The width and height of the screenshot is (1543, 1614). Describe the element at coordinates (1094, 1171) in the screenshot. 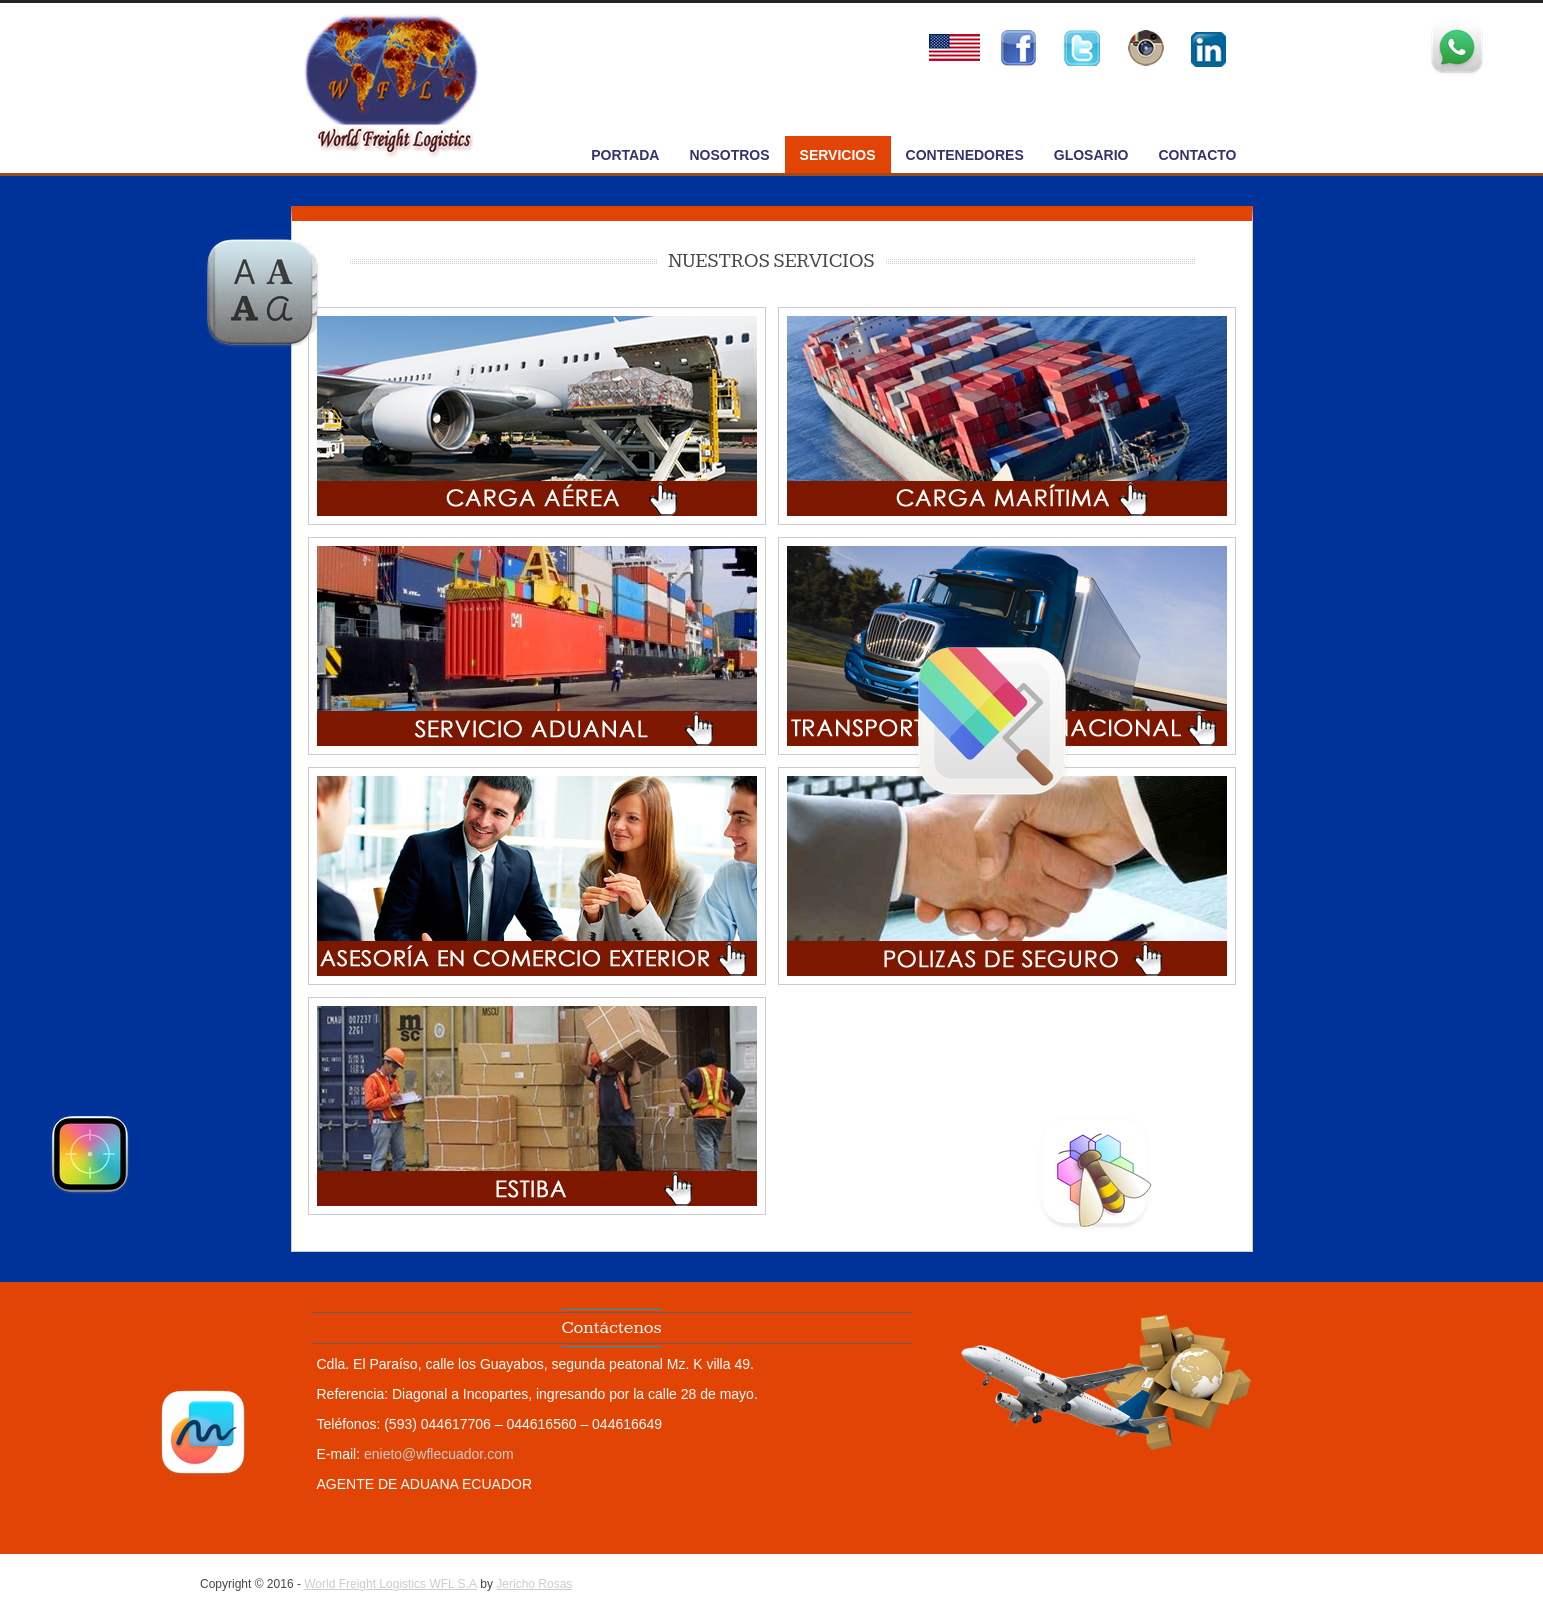

I see `open beeref reference image board app` at that location.